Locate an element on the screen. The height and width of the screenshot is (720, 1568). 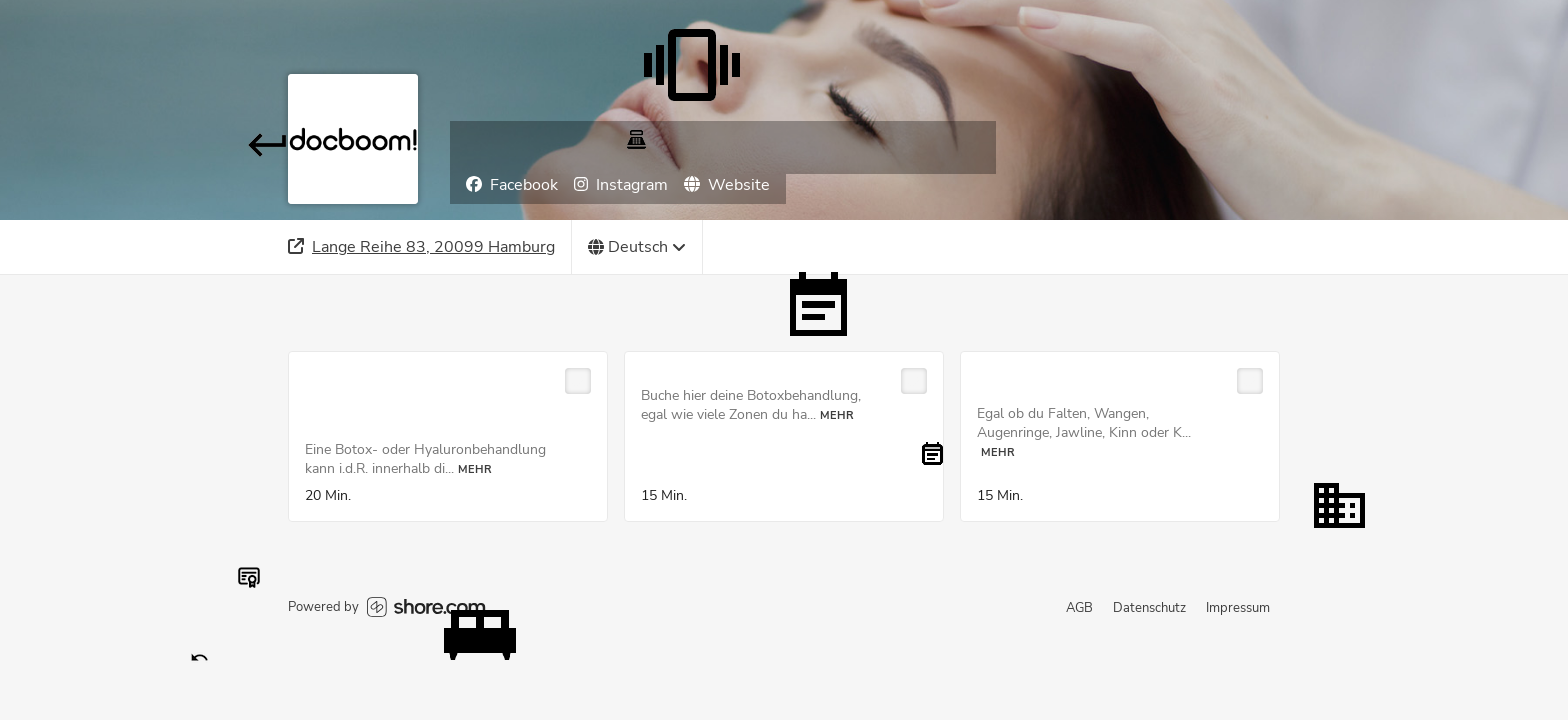
undo the last action is located at coordinates (199, 657).